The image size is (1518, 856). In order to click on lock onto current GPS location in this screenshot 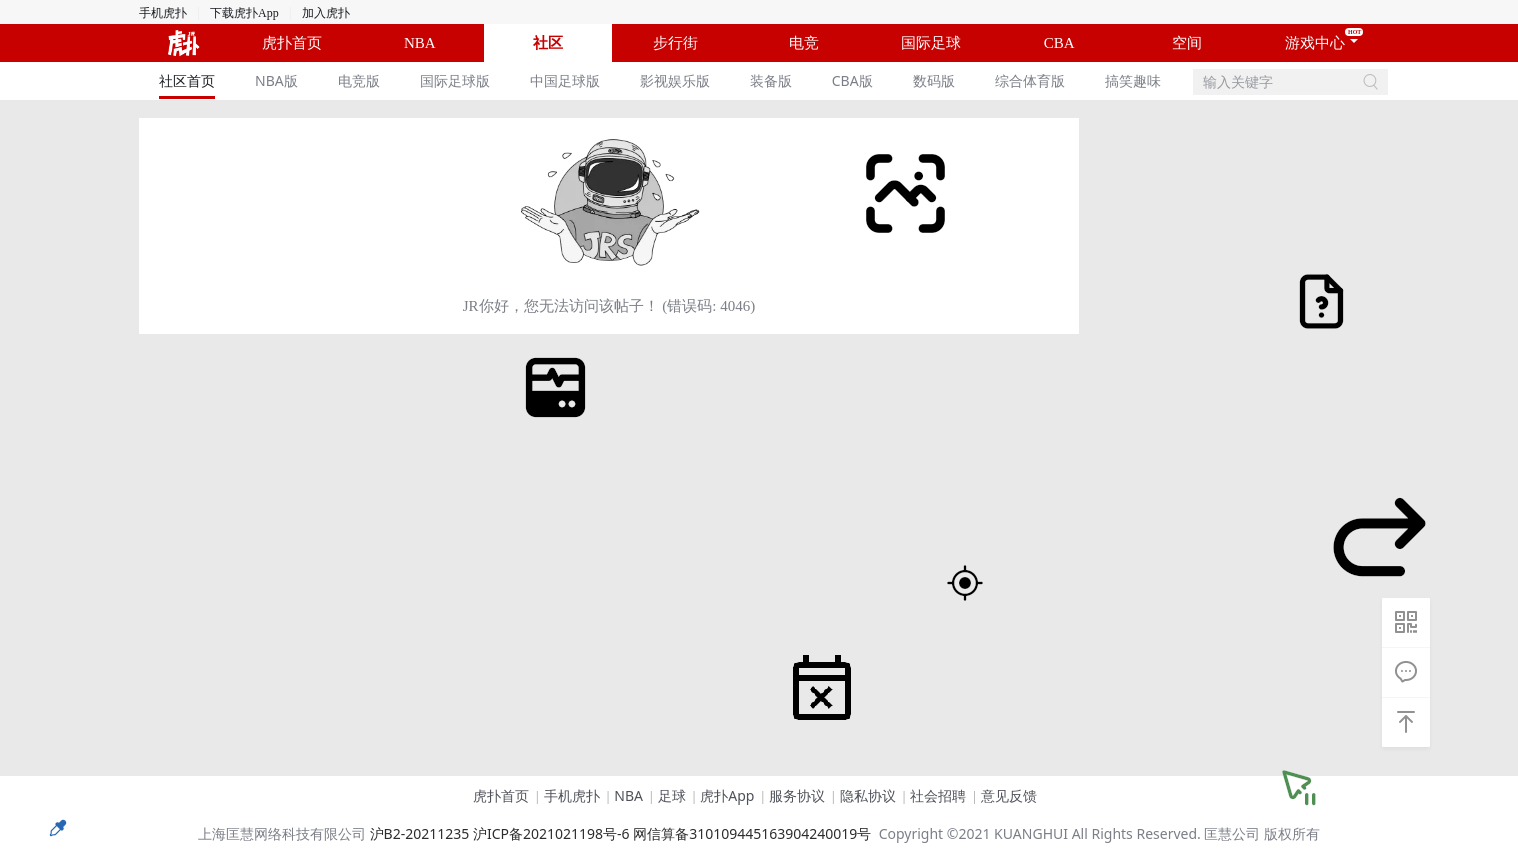, I will do `click(965, 583)`.